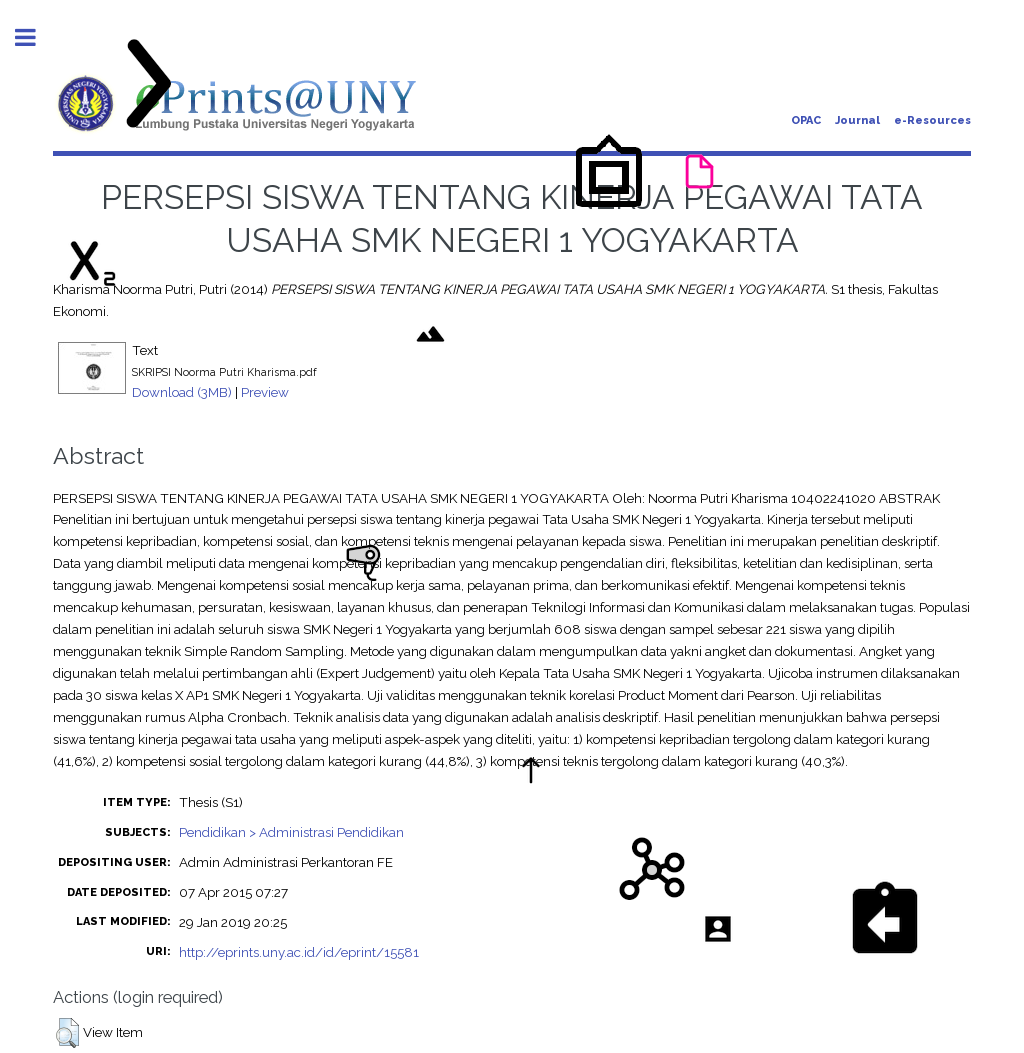  Describe the element at coordinates (652, 870) in the screenshot. I see `view network connections or relationships` at that location.